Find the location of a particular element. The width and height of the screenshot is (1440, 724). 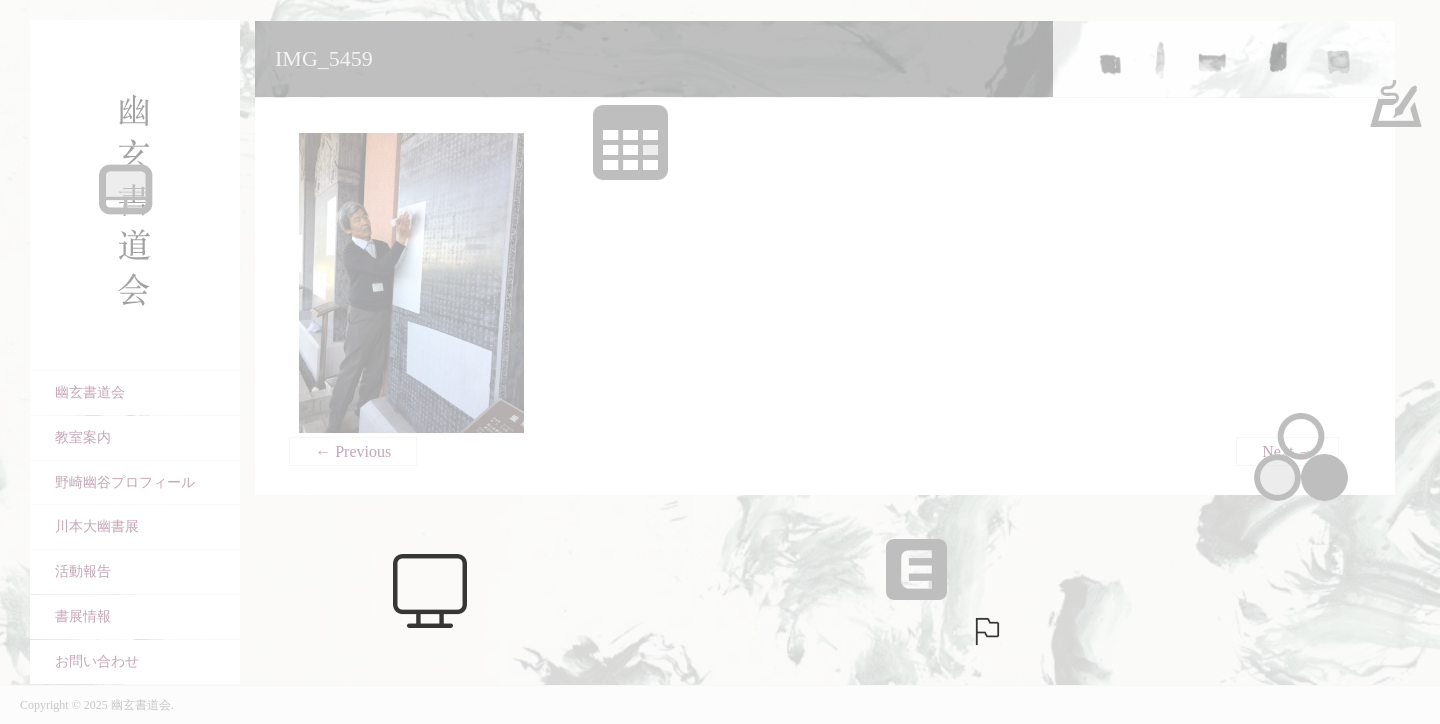

display or monitor settings is located at coordinates (430, 591).